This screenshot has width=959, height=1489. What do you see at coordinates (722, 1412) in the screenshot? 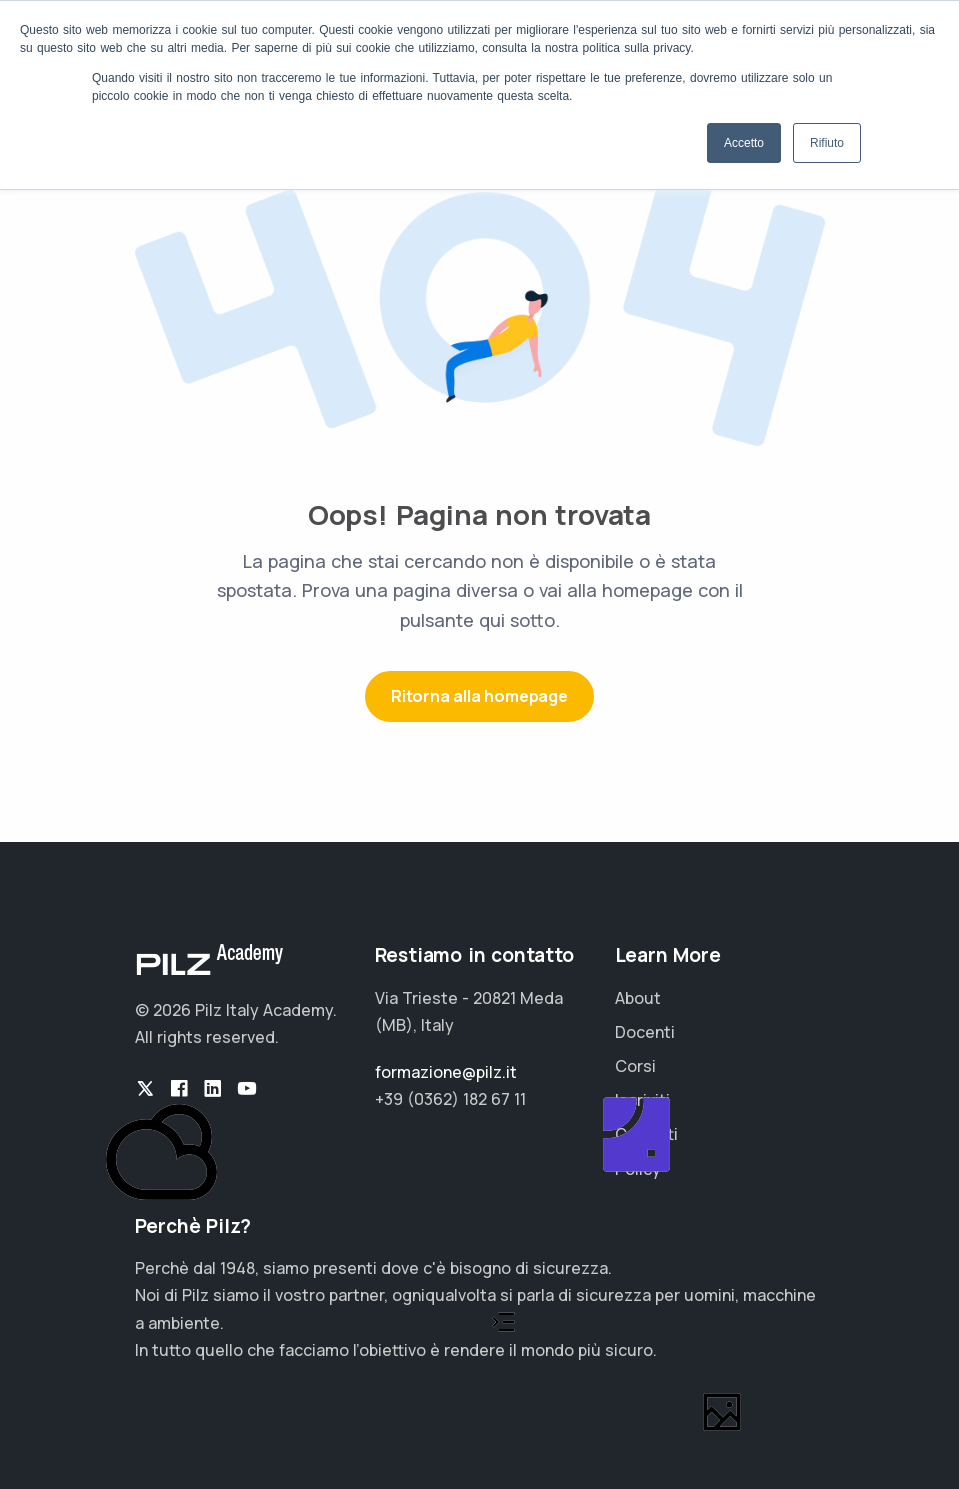
I see `view image or photo` at bounding box center [722, 1412].